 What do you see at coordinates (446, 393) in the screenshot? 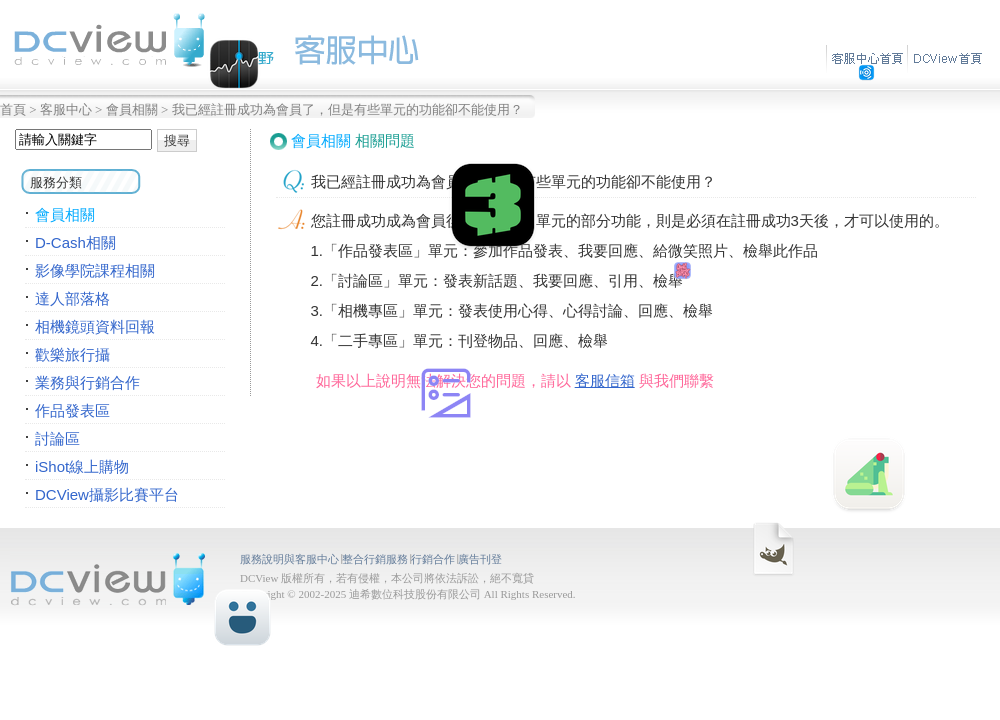
I see `open GNOME Glade interface designer` at bounding box center [446, 393].